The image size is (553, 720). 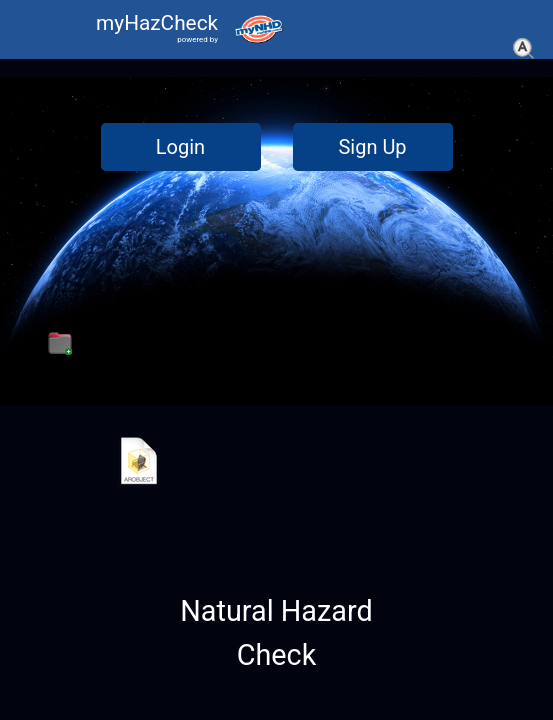 What do you see at coordinates (139, 462) in the screenshot?
I see `open an augmented reality file or object` at bounding box center [139, 462].